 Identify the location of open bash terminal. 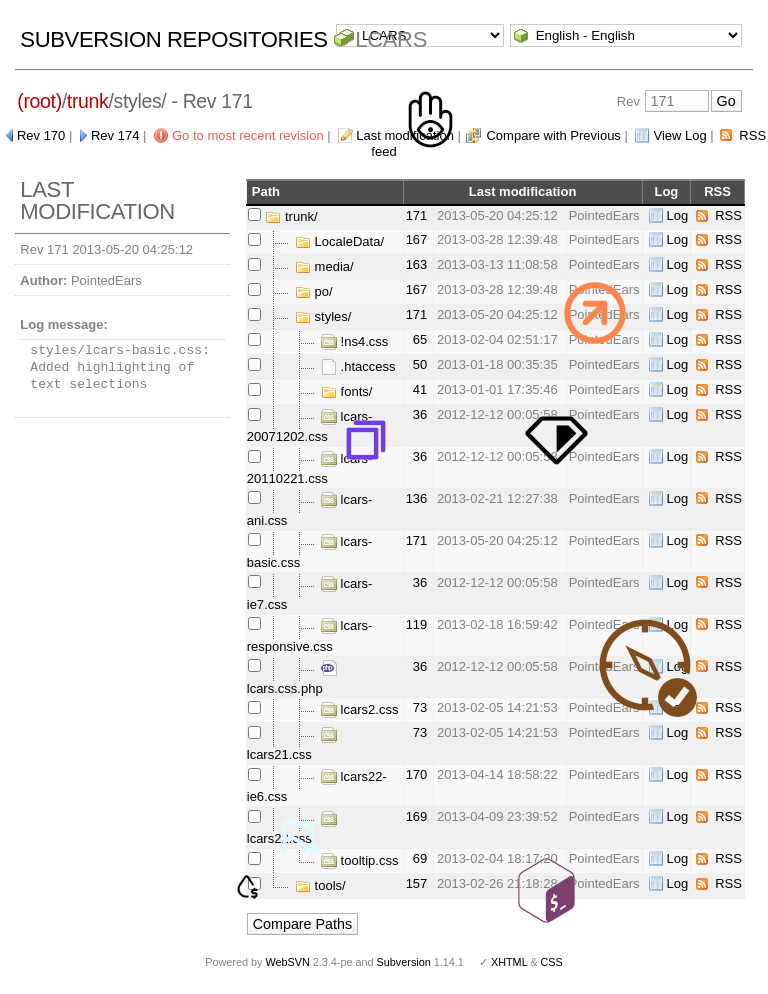
(546, 890).